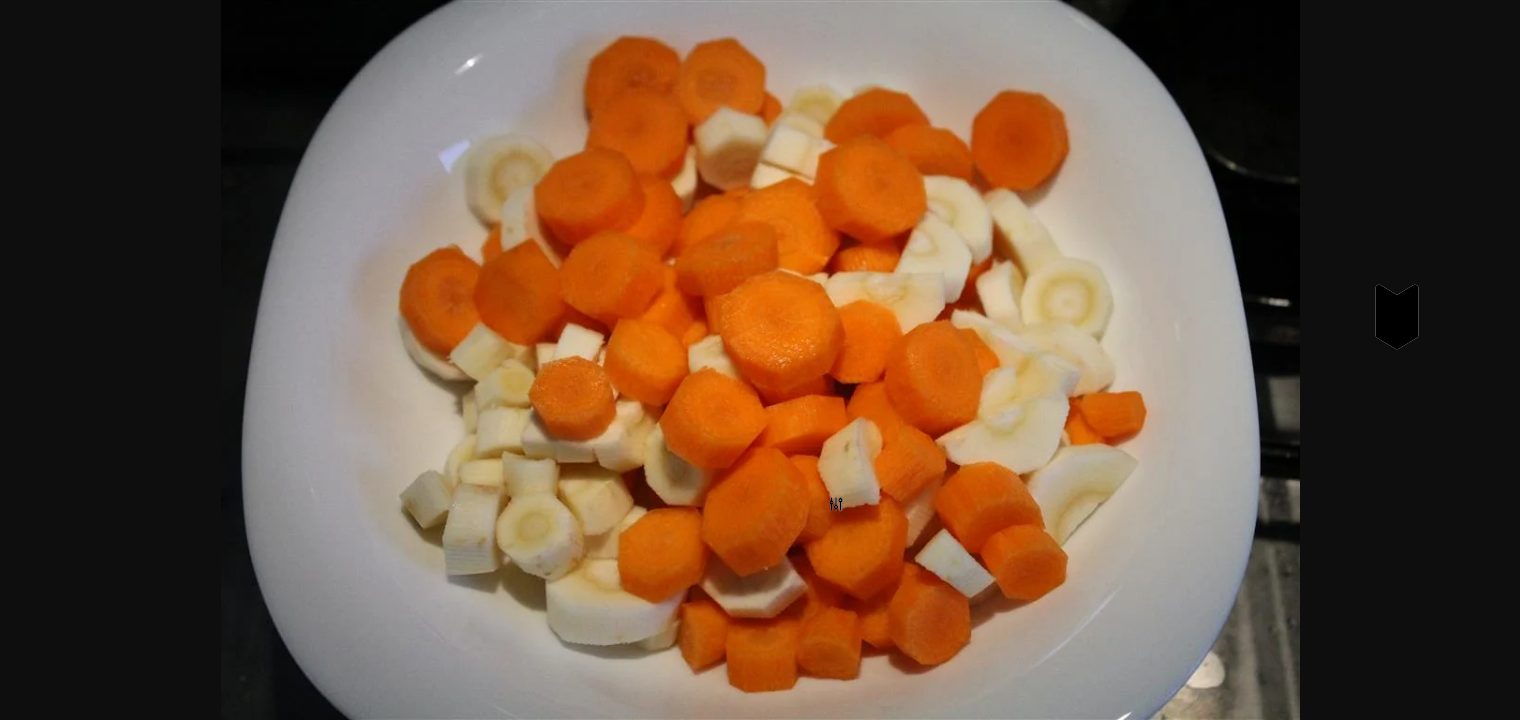 The image size is (1520, 720). Describe the element at coordinates (836, 504) in the screenshot. I see `adjust settings or preferences` at that location.